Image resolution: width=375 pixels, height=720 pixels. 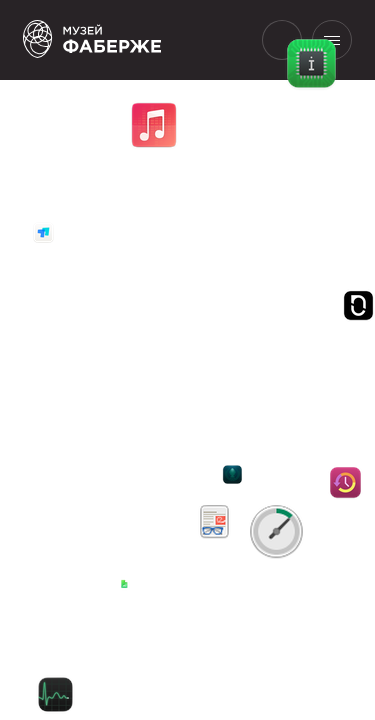 What do you see at coordinates (358, 305) in the screenshot?
I see `open notesnook app` at bounding box center [358, 305].